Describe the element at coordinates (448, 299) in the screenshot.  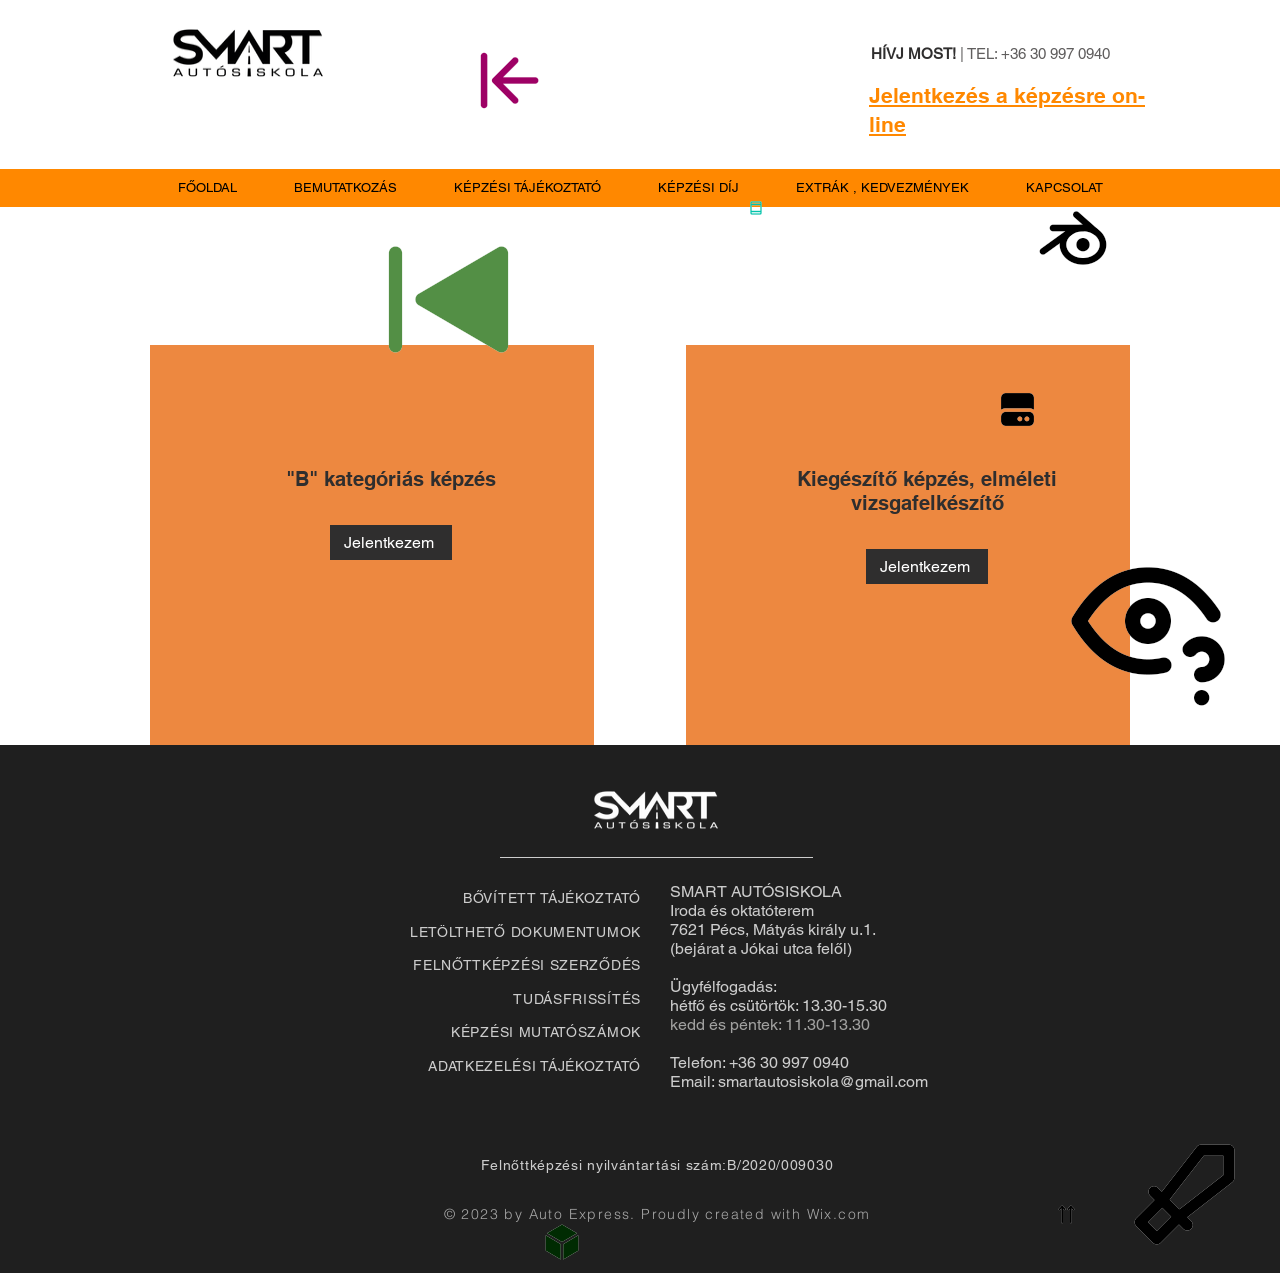
I see `skip to previous track` at that location.